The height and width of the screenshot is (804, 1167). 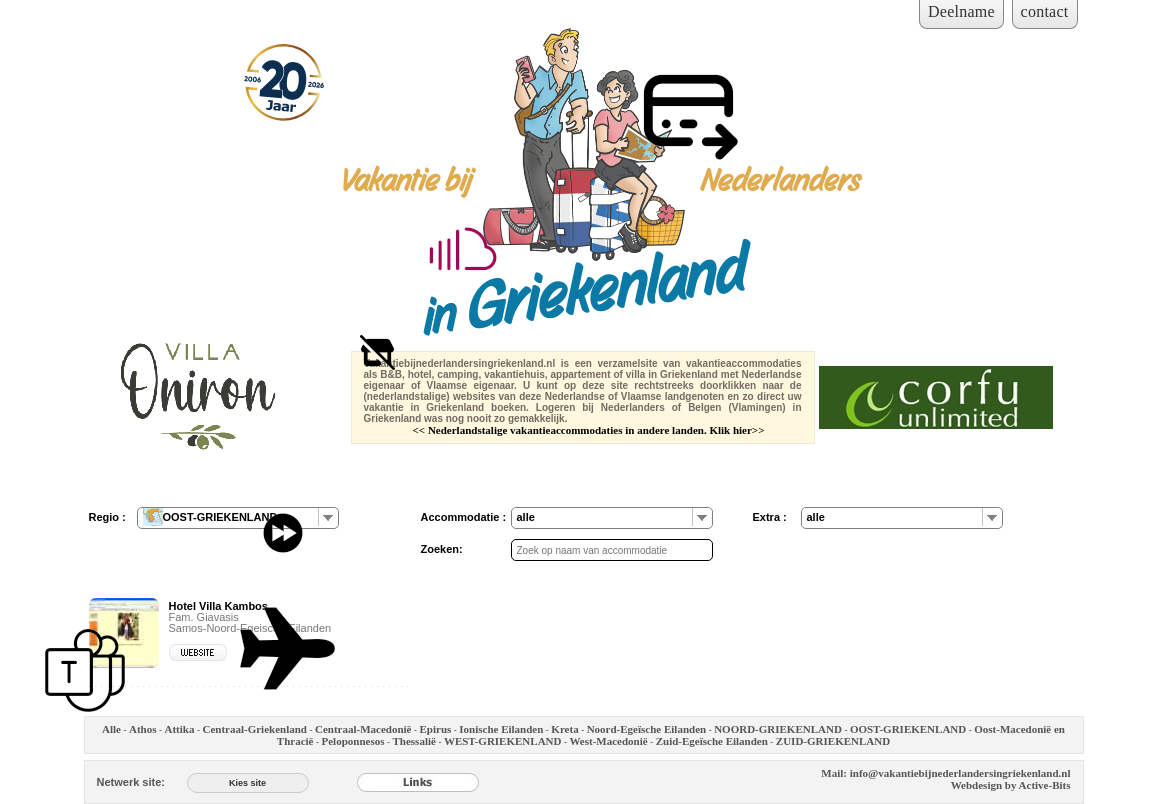 I want to click on open SoundCloud app, so click(x=462, y=251).